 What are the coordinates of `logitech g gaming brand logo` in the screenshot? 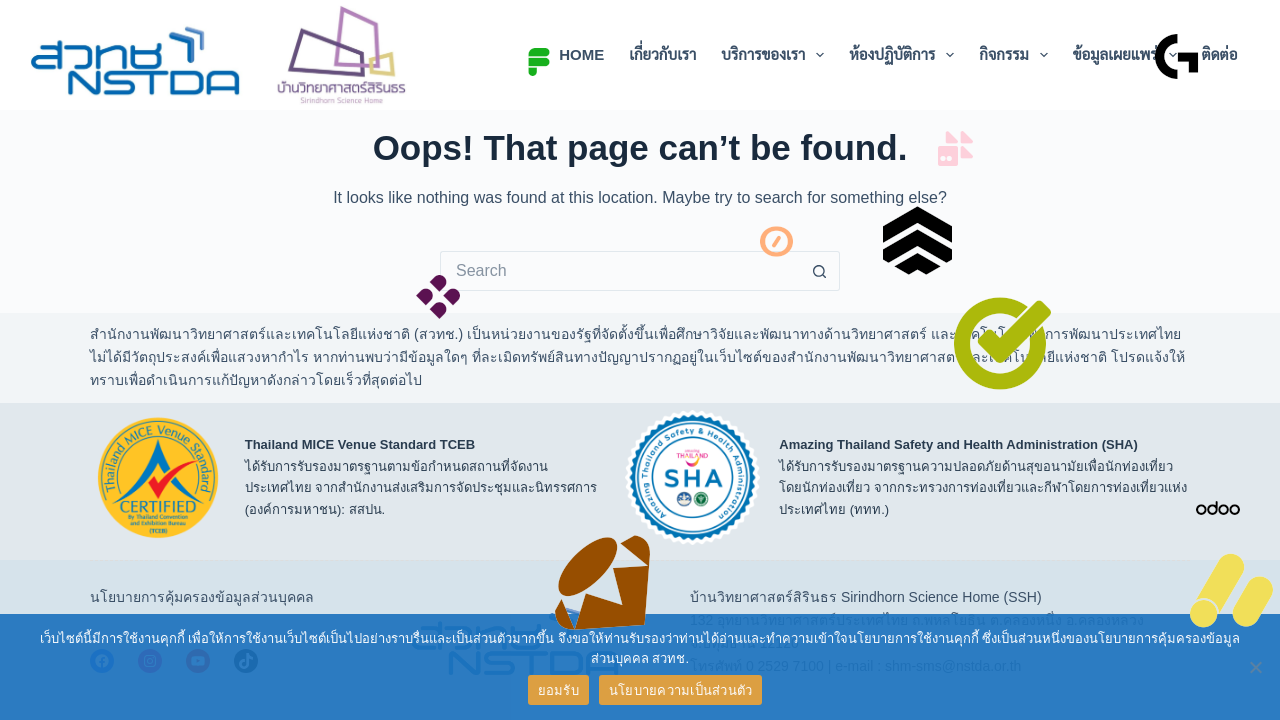 It's located at (1176, 56).